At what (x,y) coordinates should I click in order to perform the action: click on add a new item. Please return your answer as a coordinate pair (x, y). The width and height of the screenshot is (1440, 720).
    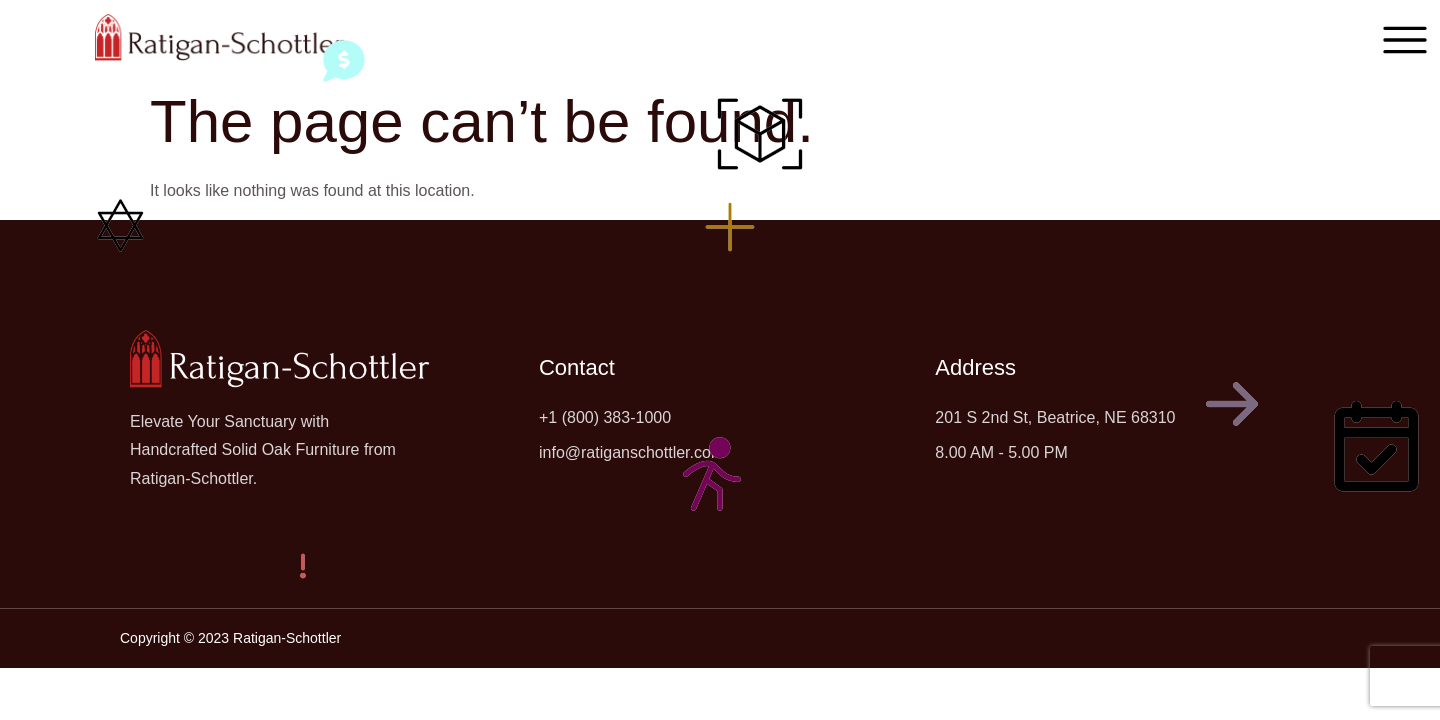
    Looking at the image, I should click on (730, 227).